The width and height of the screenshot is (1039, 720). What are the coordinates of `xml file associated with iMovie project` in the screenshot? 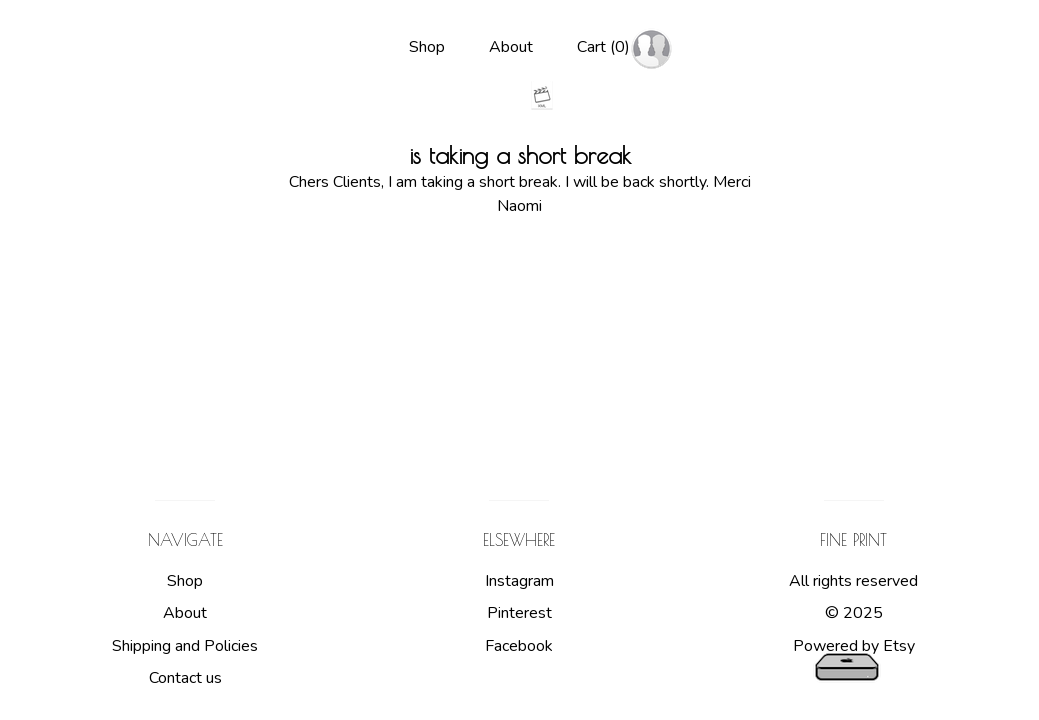 It's located at (542, 95).